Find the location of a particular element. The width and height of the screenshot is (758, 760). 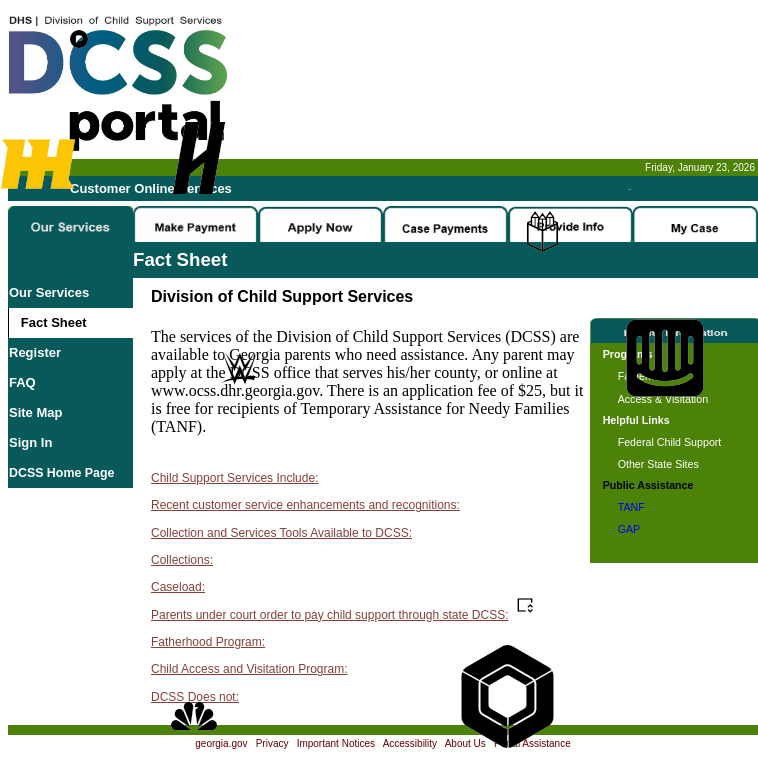

open the Car Throttle app is located at coordinates (38, 164).